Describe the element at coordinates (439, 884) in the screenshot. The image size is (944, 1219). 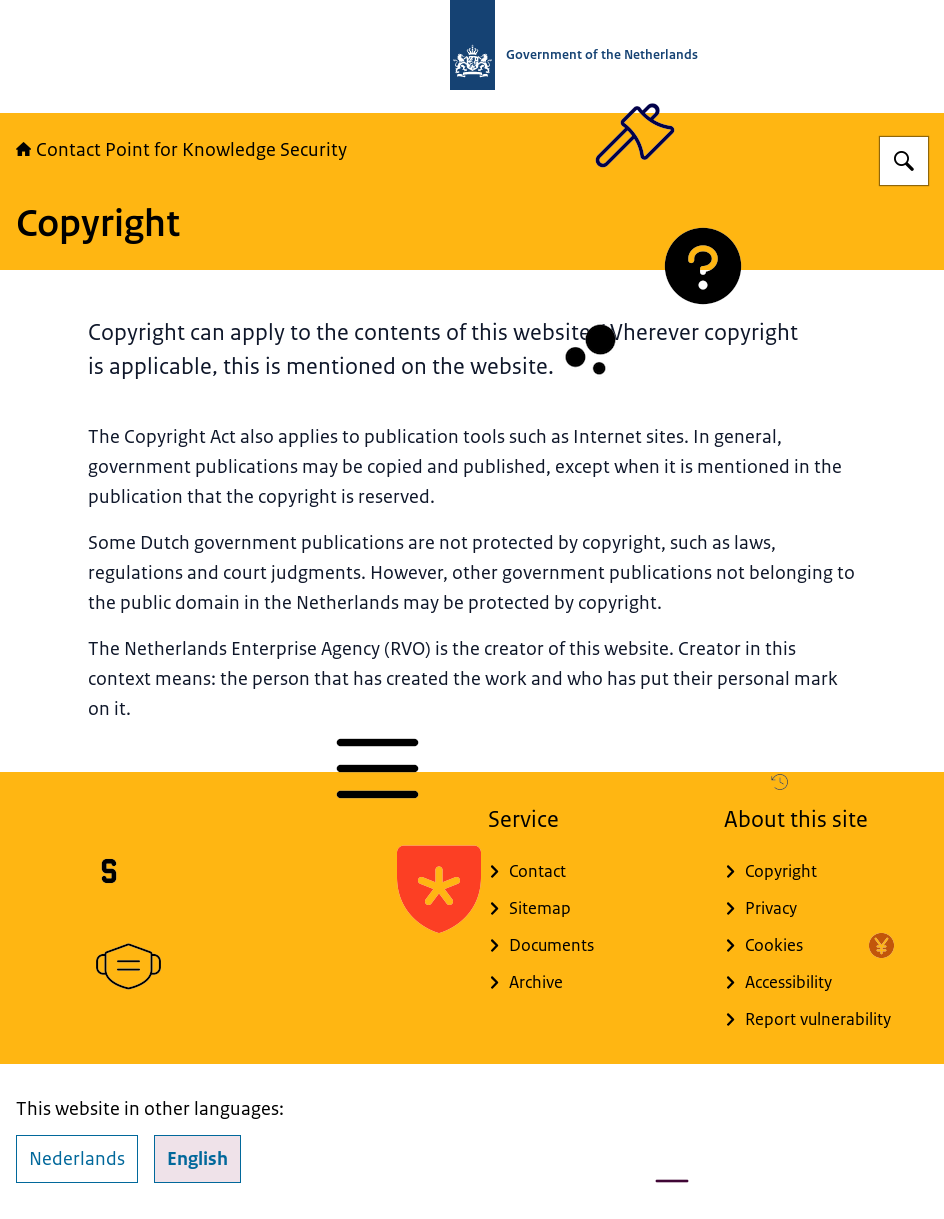
I see `indicates premium or starred security feature` at that location.